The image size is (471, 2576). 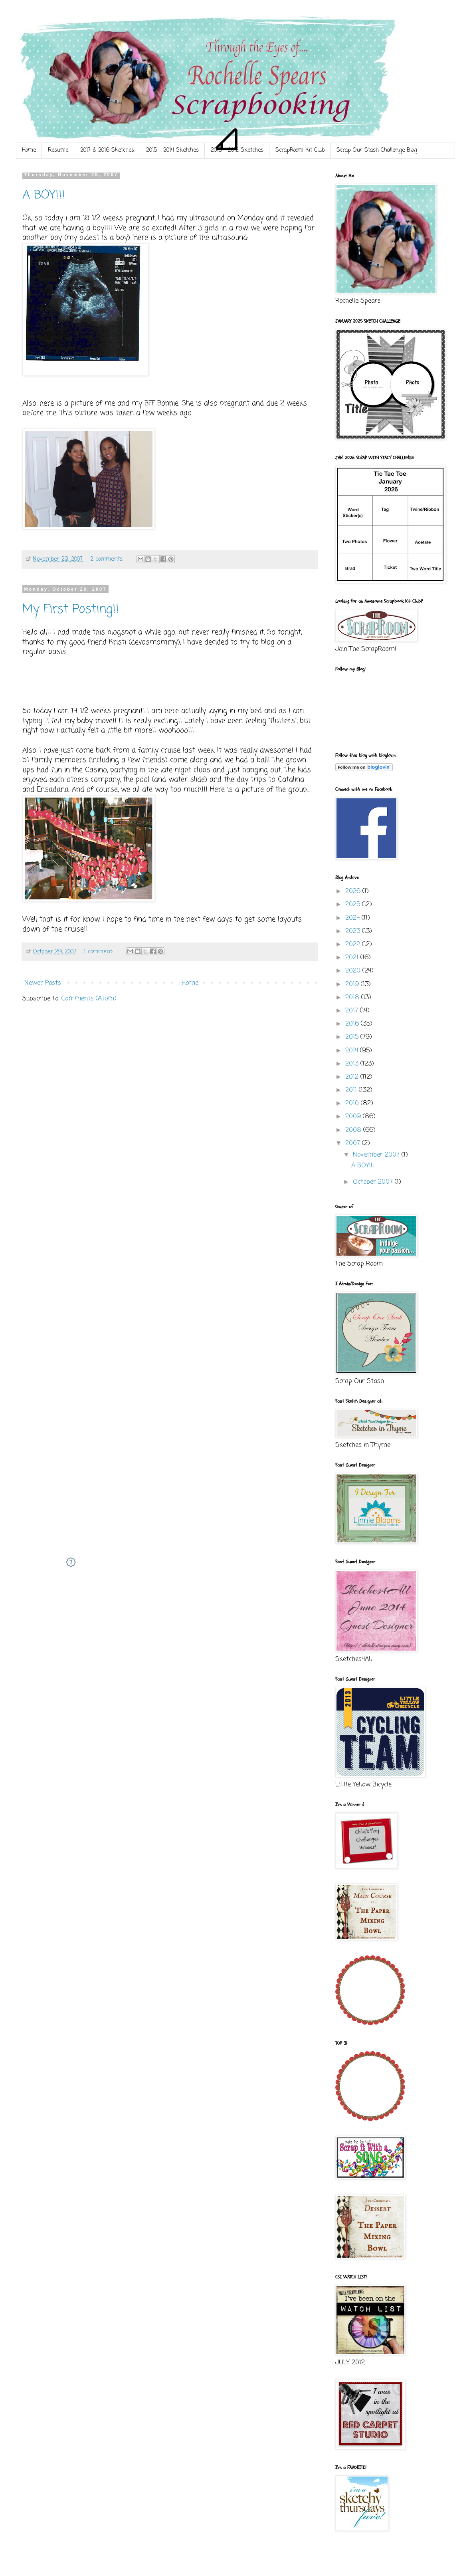 What do you see at coordinates (226, 139) in the screenshot?
I see `indicates weak cellular signal strength (2 bars)` at bounding box center [226, 139].